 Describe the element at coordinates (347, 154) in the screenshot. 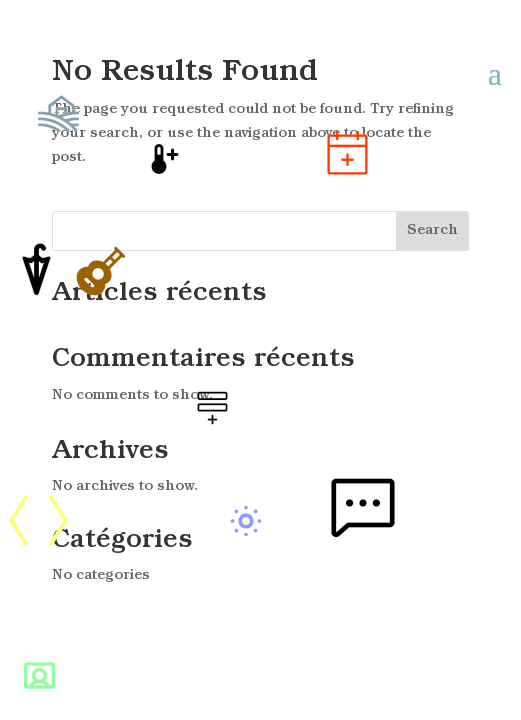

I see `add a new calendar event` at that location.